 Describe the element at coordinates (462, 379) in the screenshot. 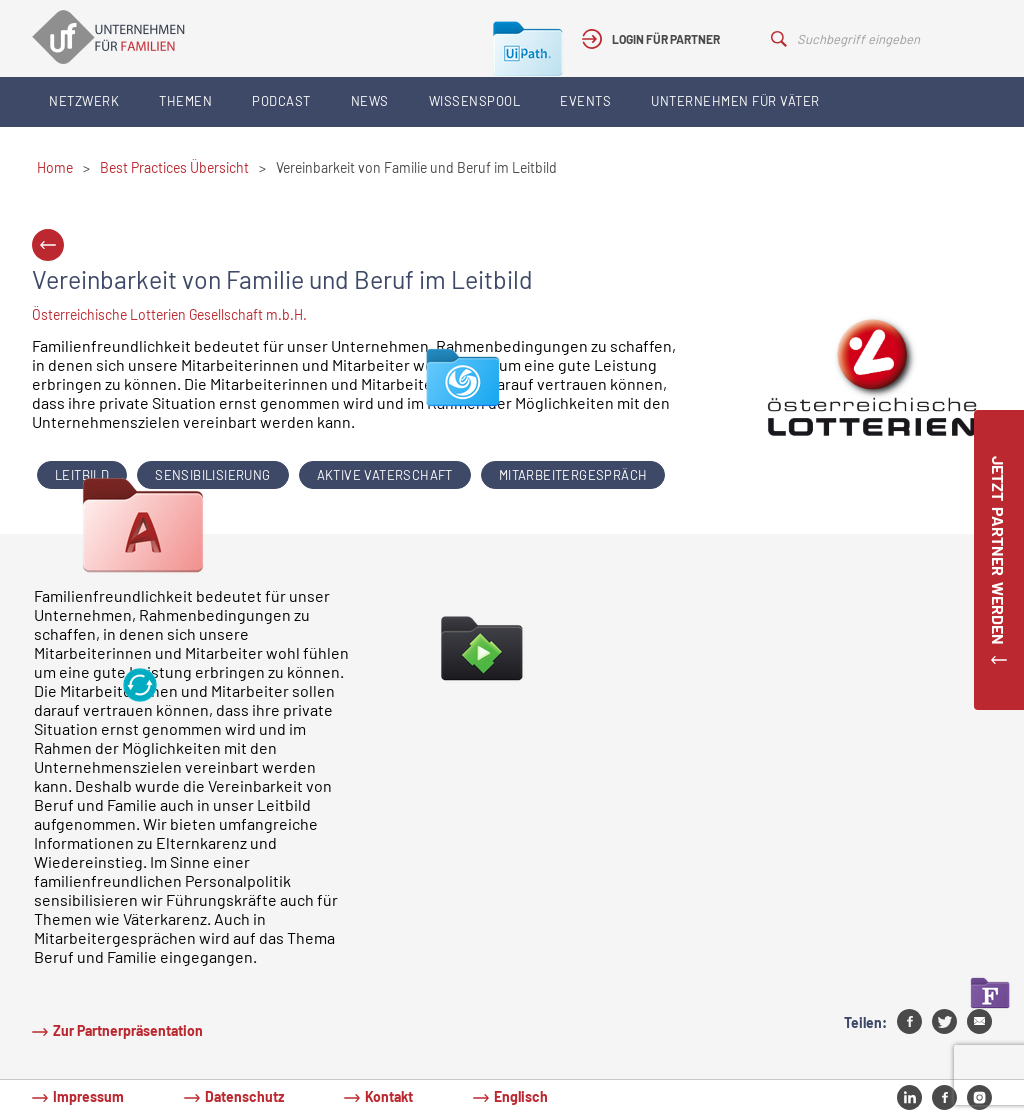

I see `open deepin OS system folder` at that location.